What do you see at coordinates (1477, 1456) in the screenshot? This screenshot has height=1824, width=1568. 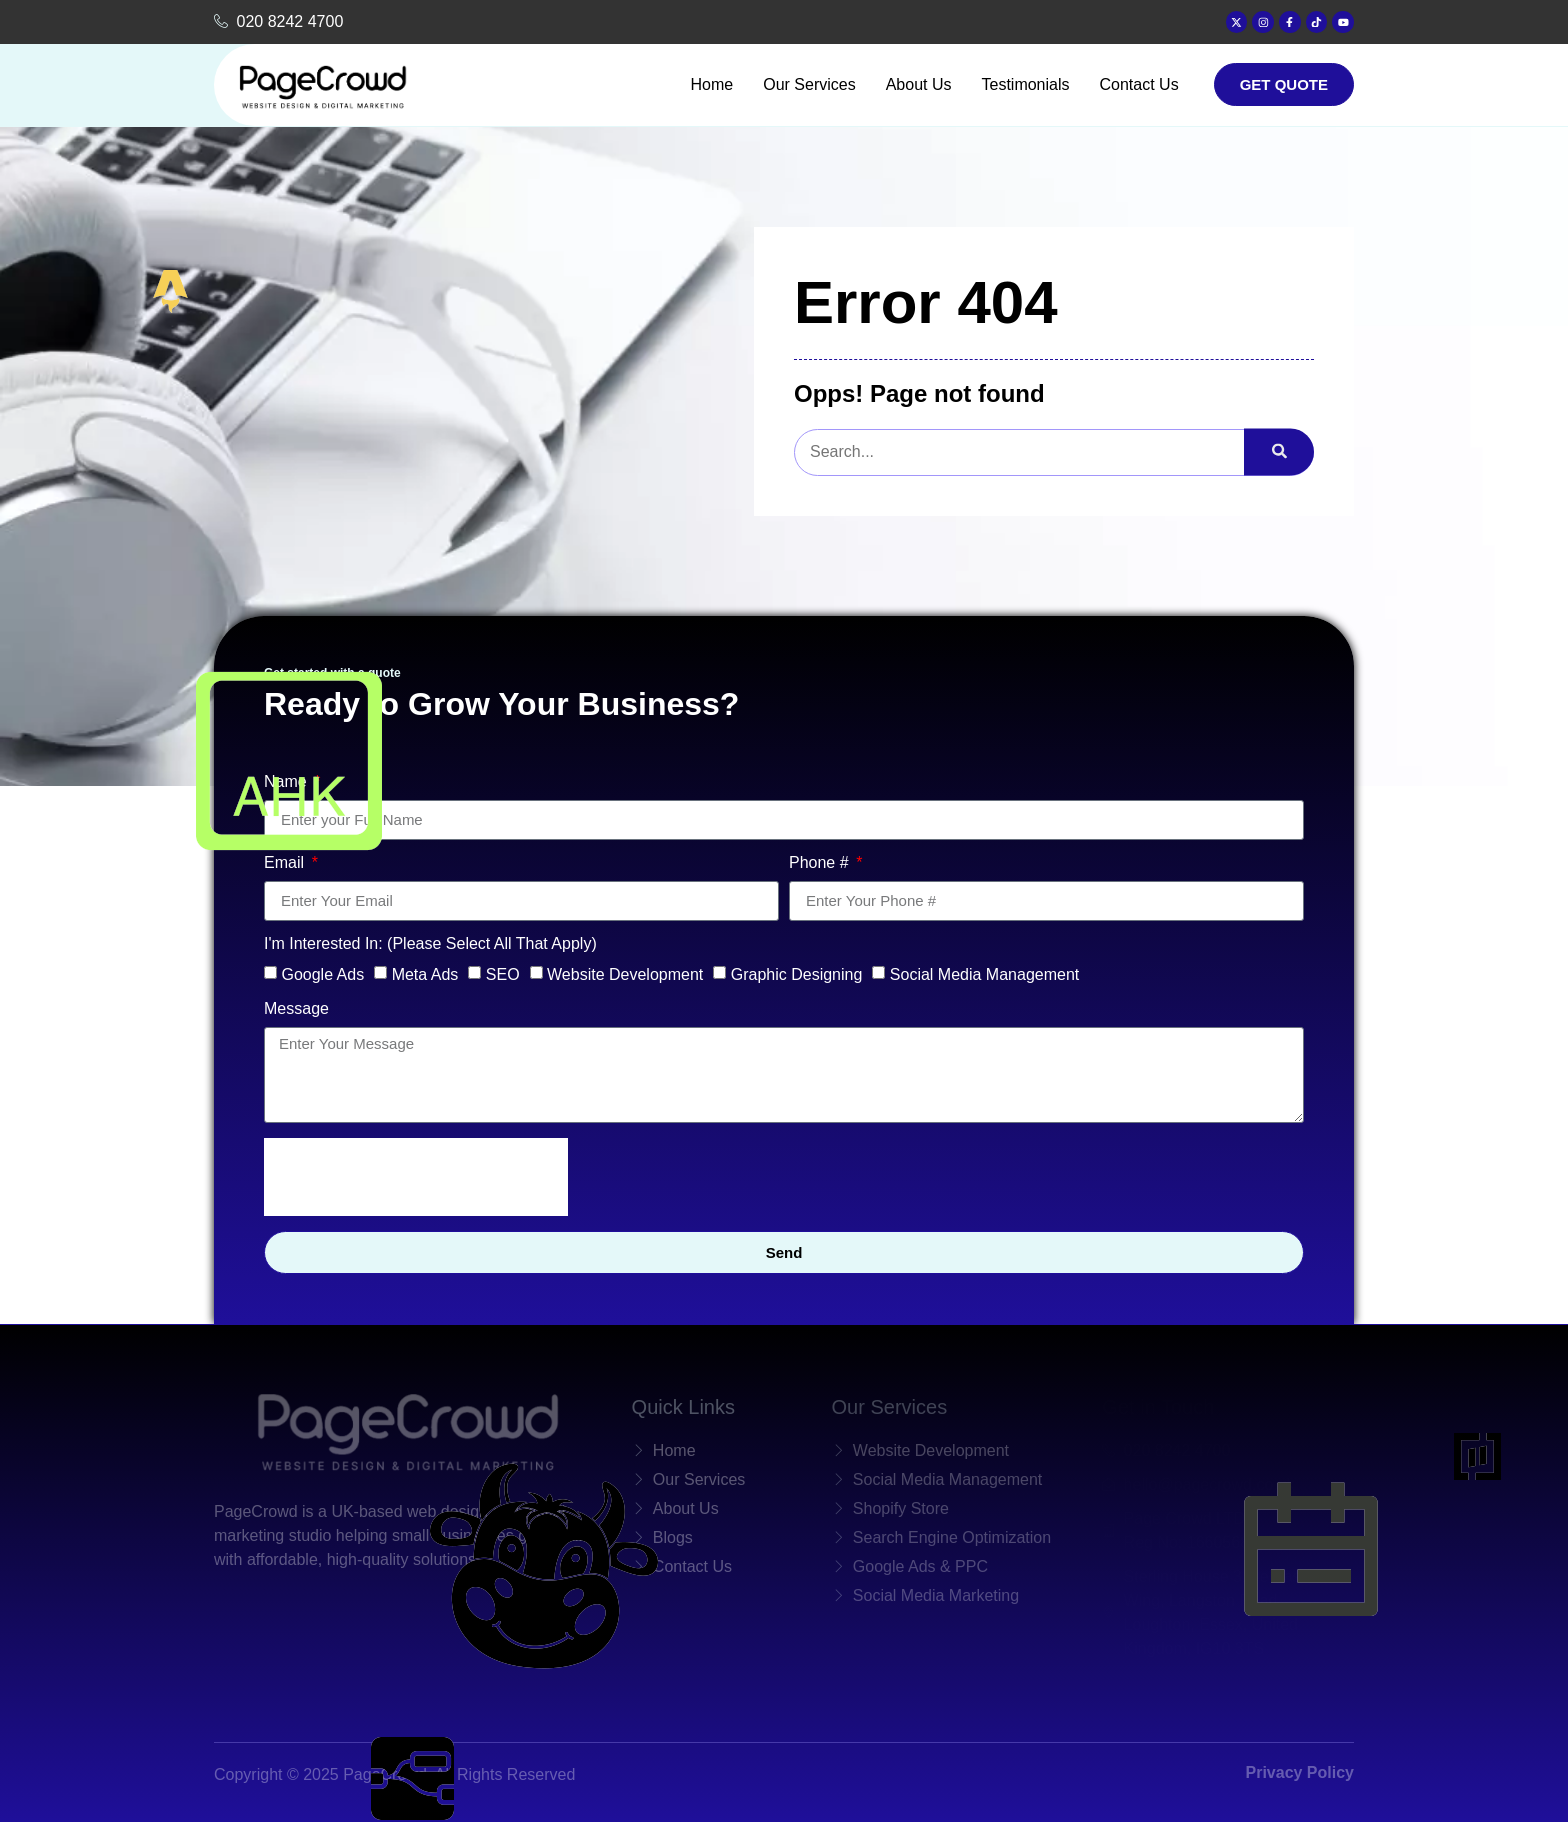 I see `open the RTLZWEI app or website` at bounding box center [1477, 1456].